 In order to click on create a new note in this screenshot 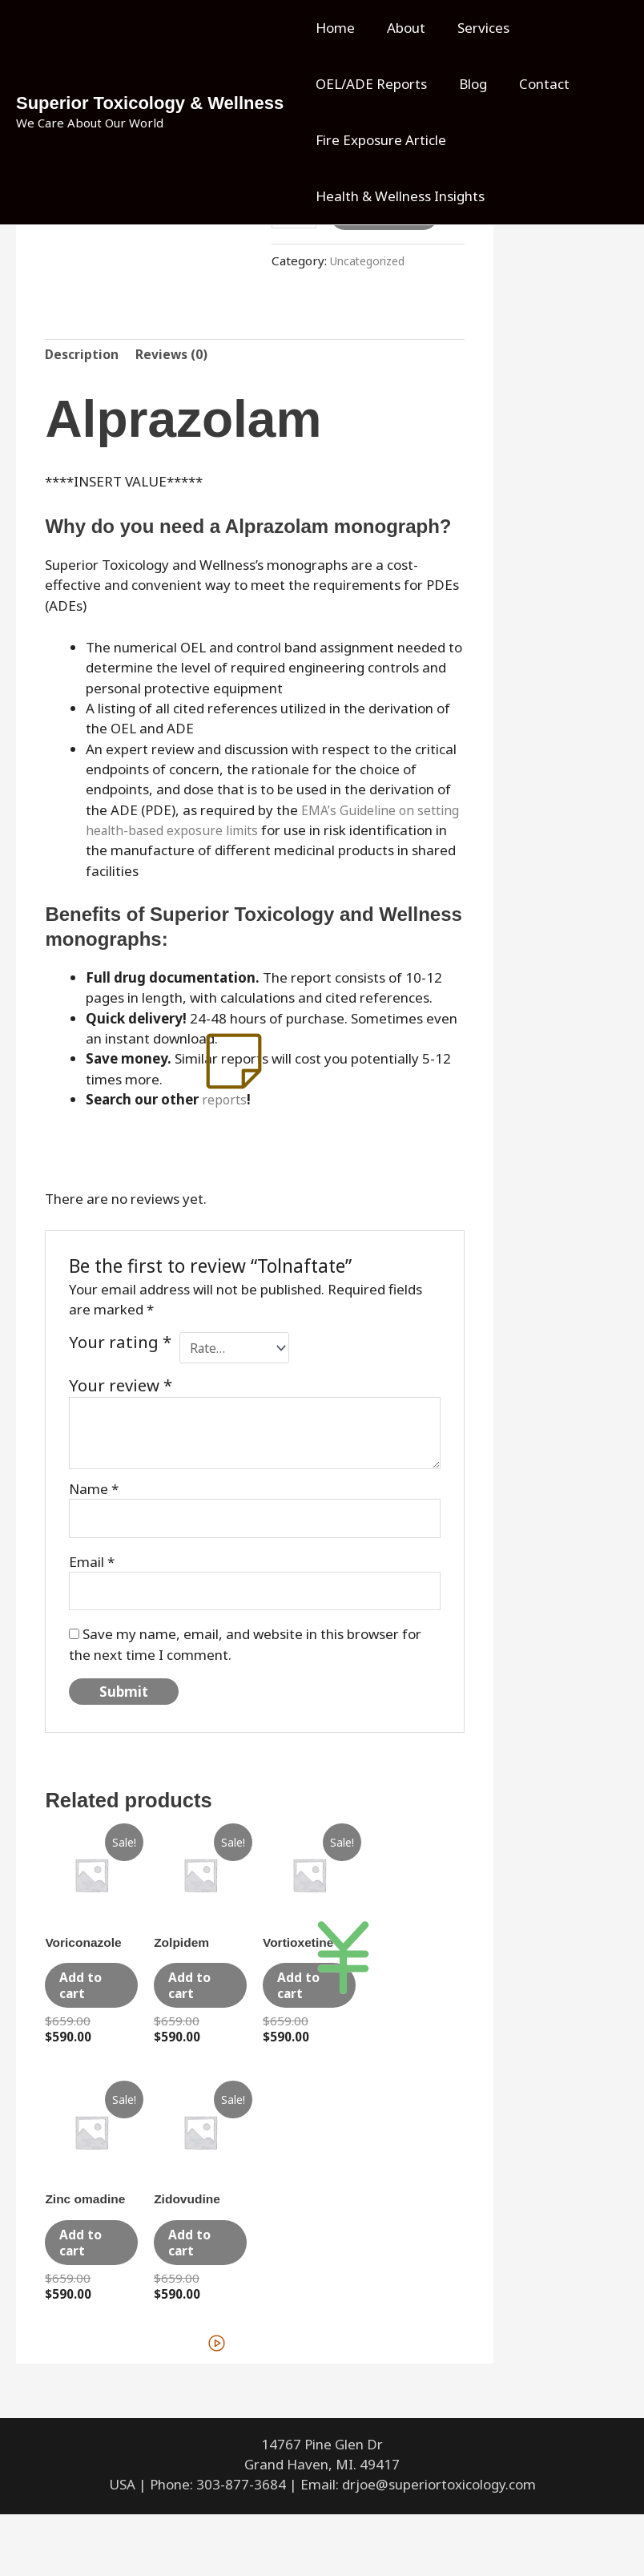, I will do `click(234, 1061)`.